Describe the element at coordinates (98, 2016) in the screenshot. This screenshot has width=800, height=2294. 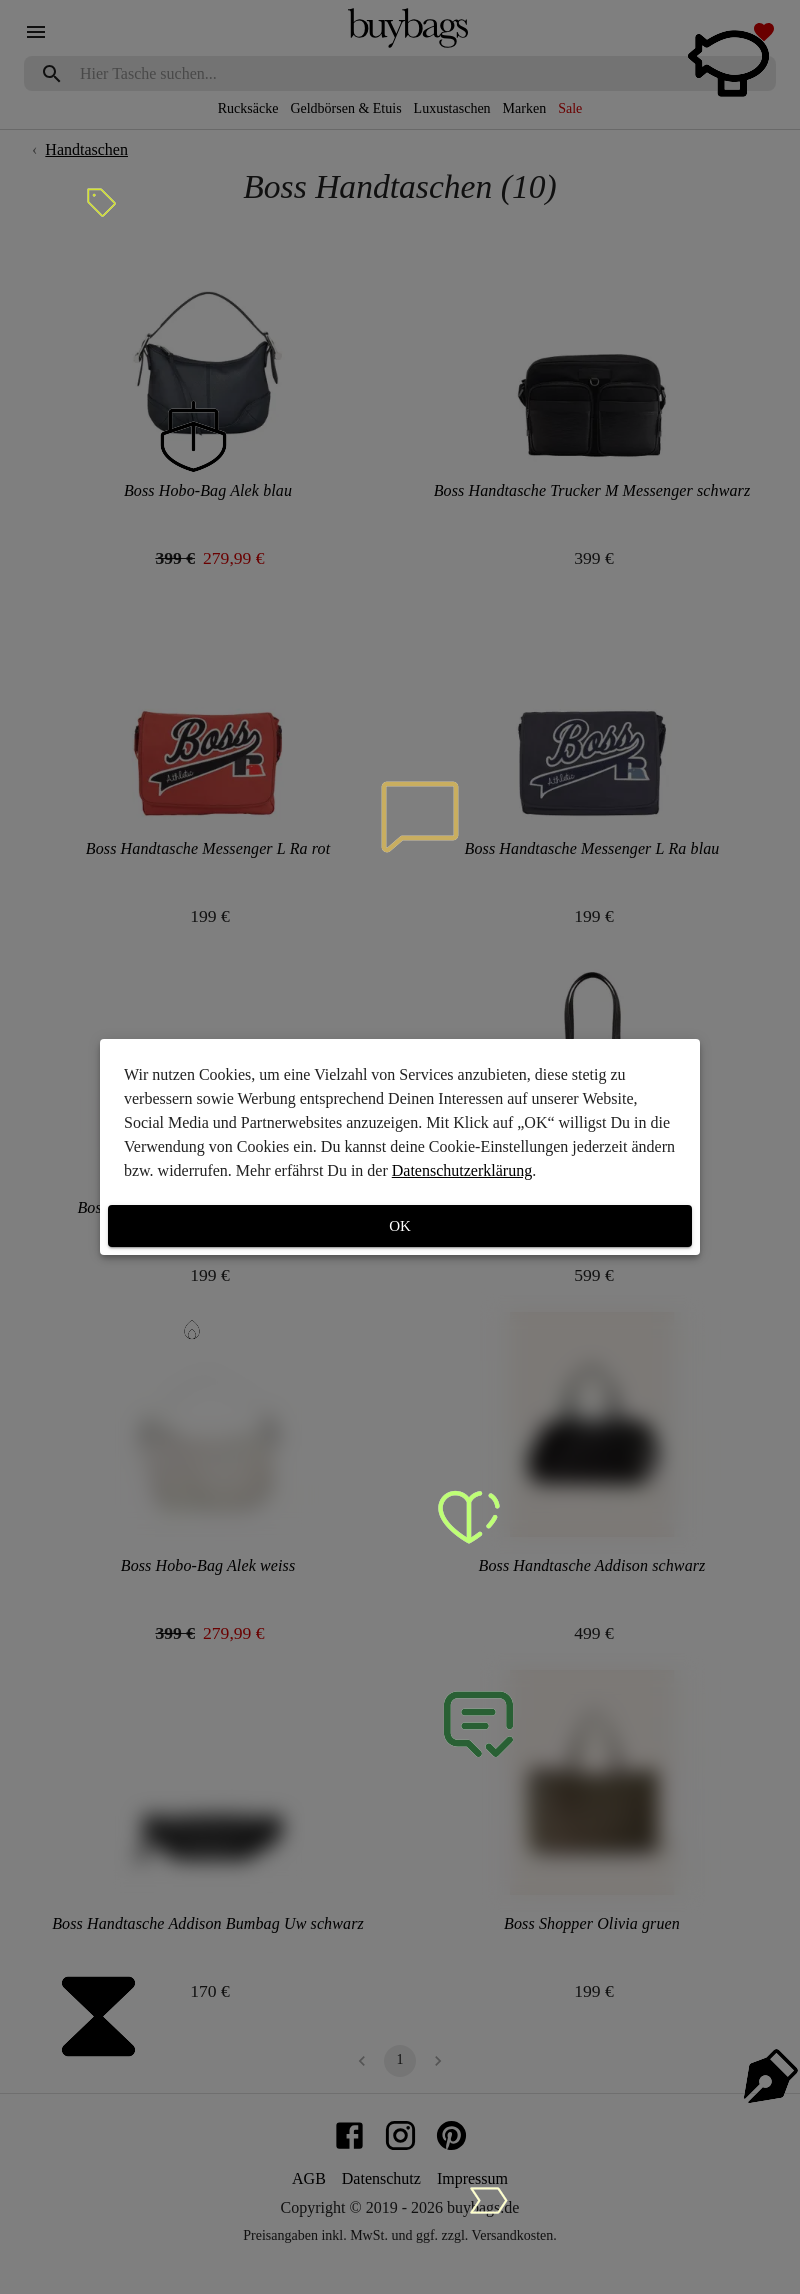
I see `indicates loading or processing in progress` at that location.